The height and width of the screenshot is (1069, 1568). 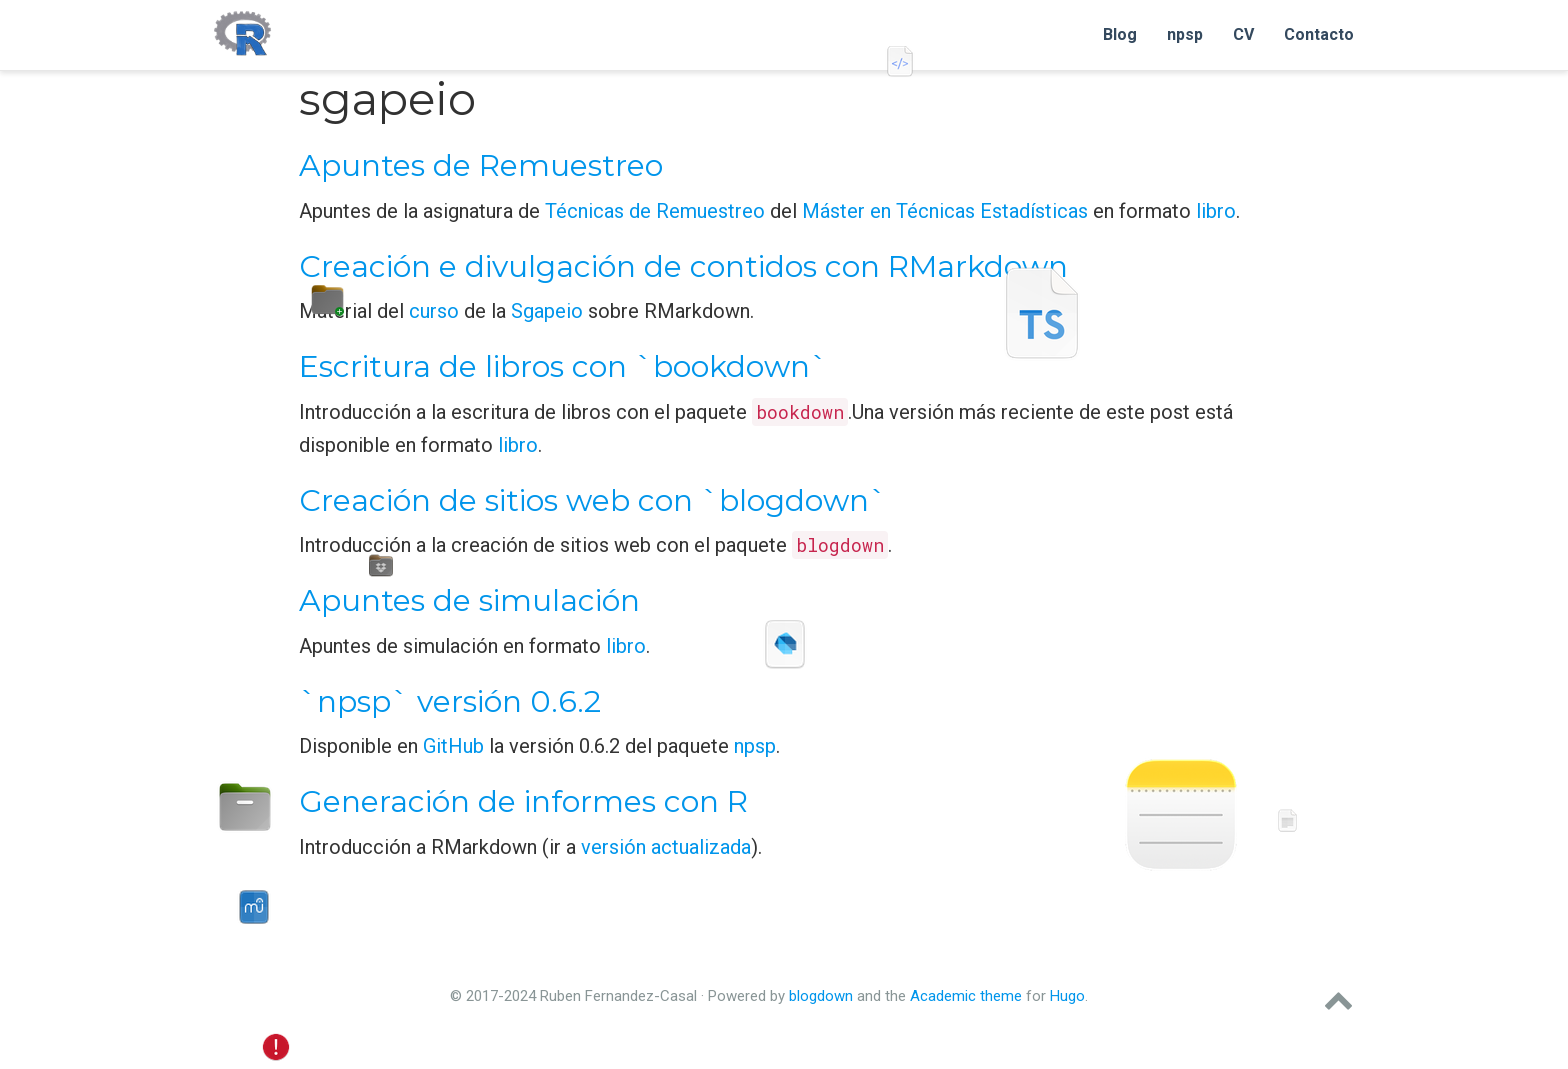 I want to click on a MuseScore 3 music notation file, so click(x=254, y=907).